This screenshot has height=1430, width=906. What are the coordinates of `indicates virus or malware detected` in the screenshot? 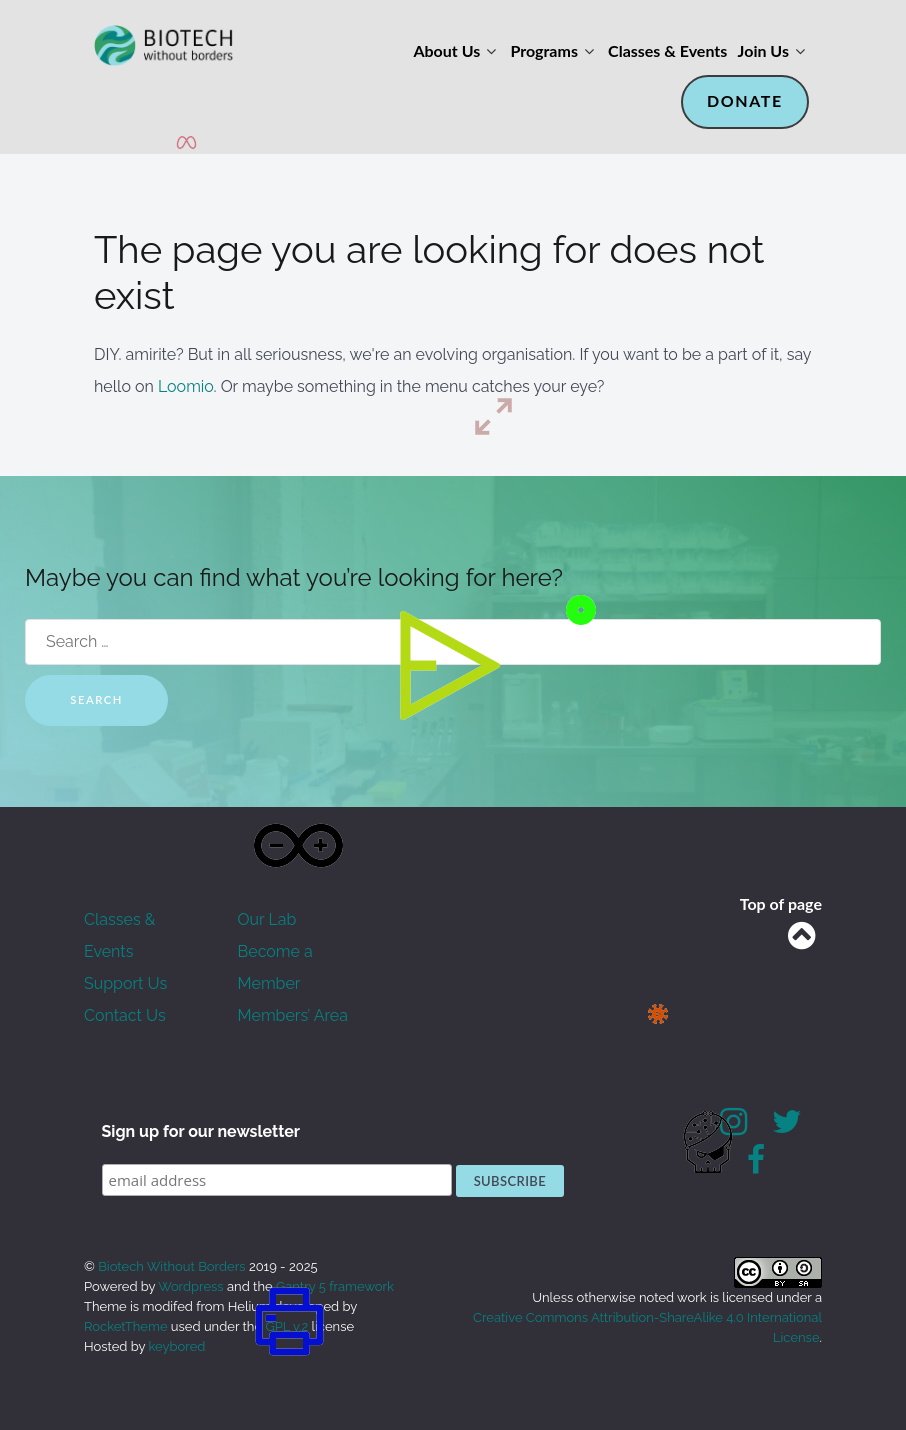 It's located at (658, 1014).